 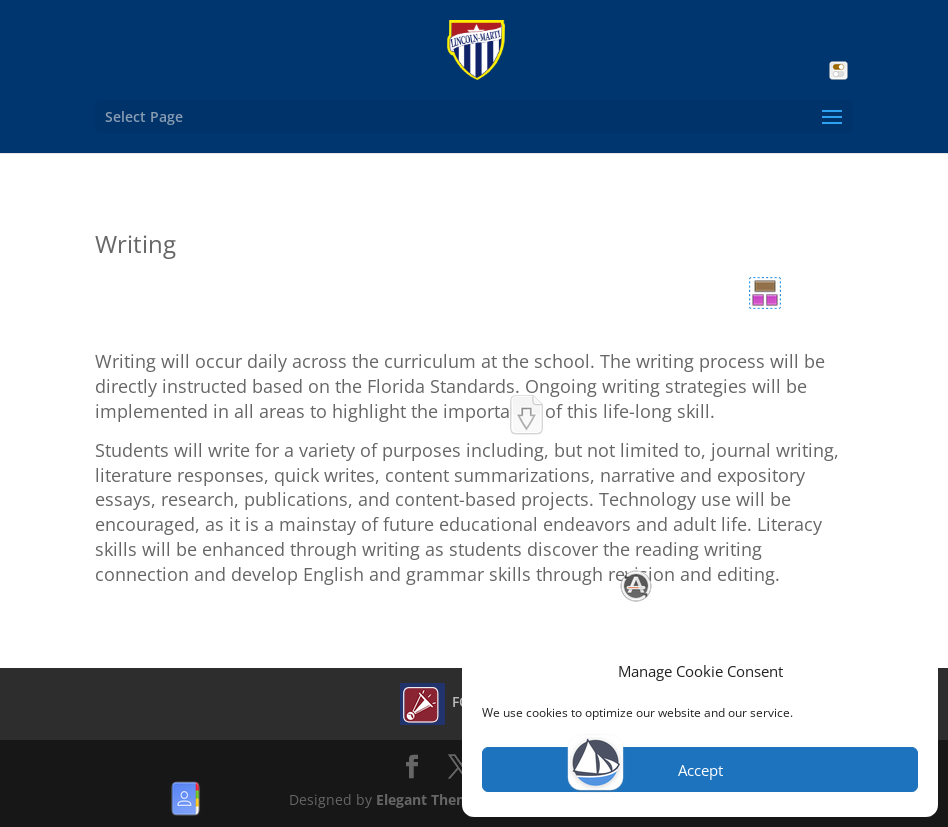 What do you see at coordinates (636, 586) in the screenshot?
I see `open the system software update application` at bounding box center [636, 586].